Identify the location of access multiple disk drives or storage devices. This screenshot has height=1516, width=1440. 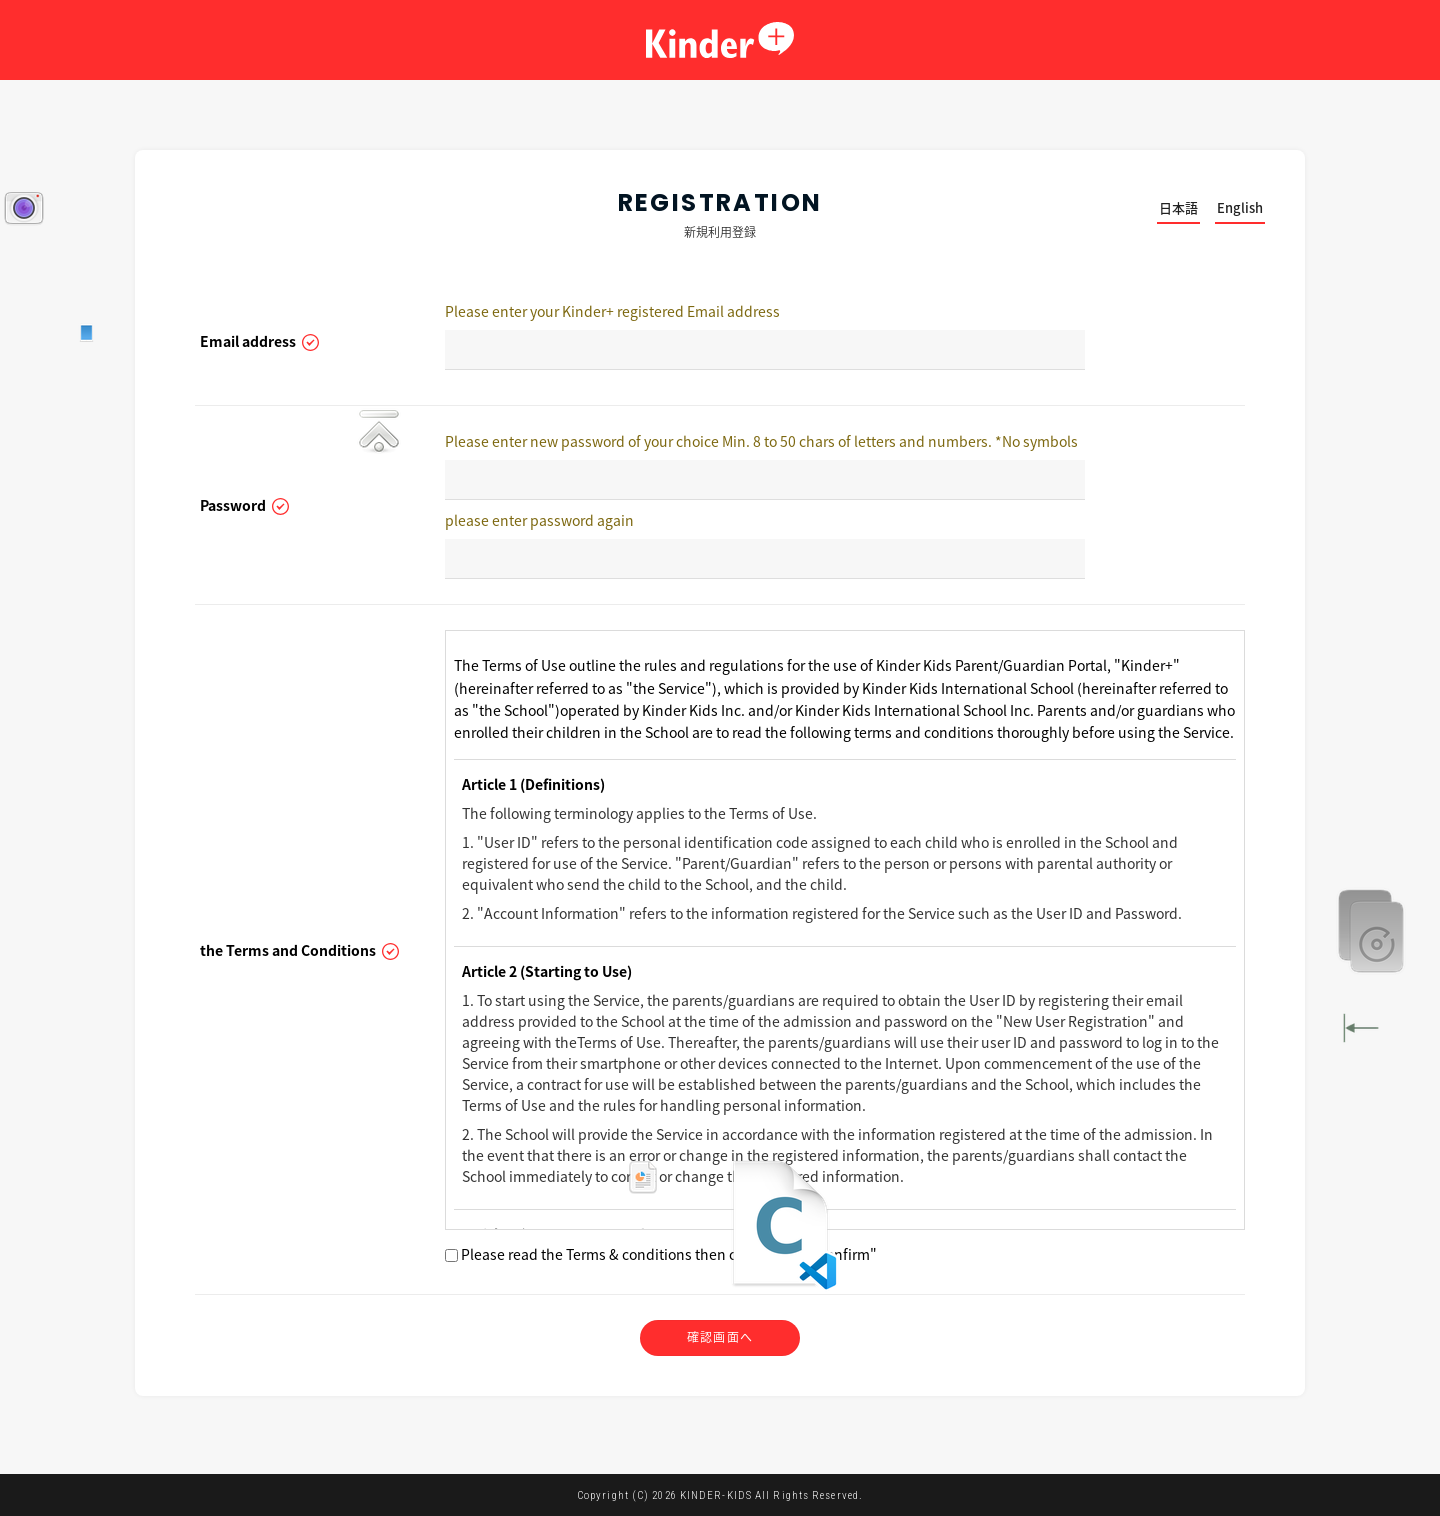
(1371, 931).